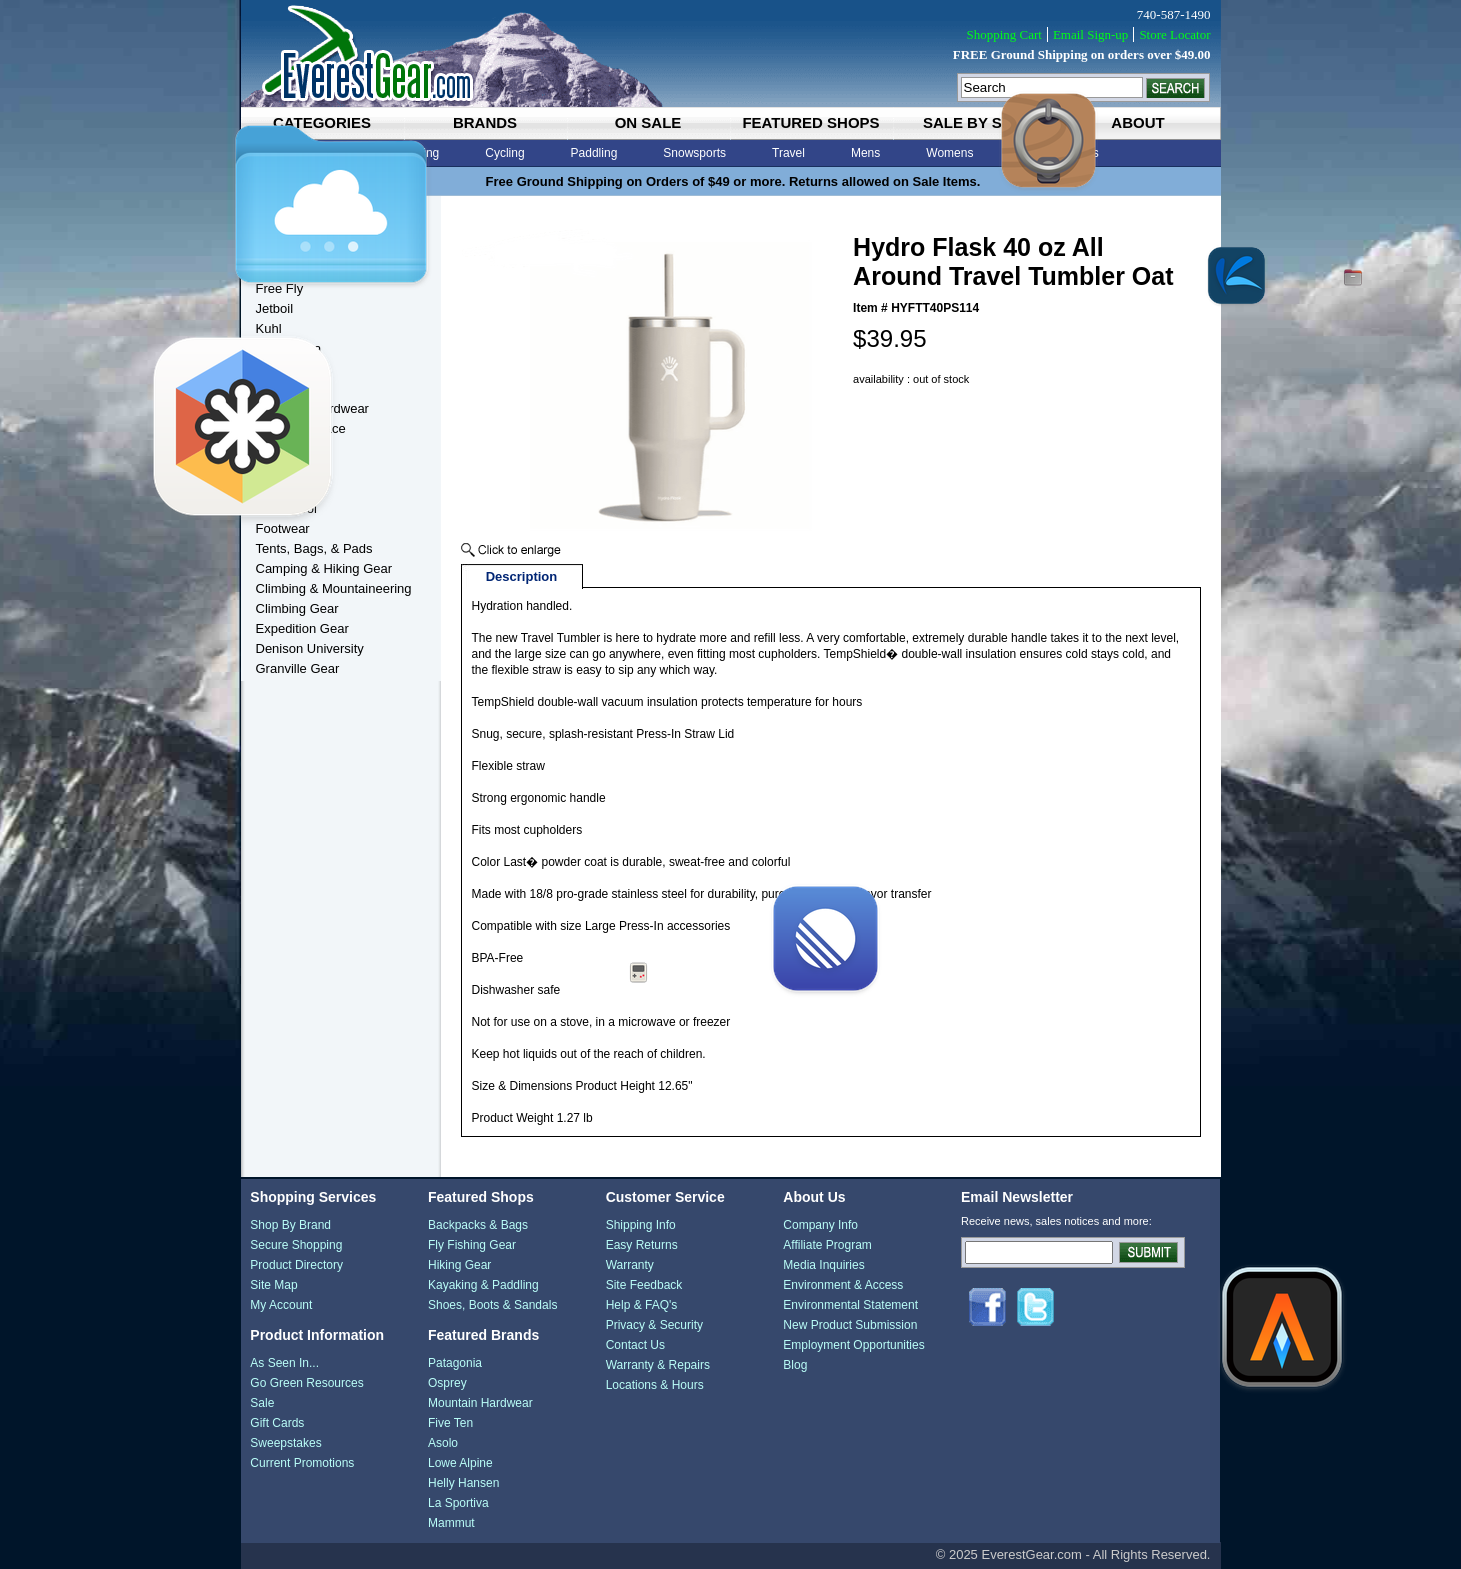 This screenshot has width=1461, height=1569. What do you see at coordinates (1048, 140) in the screenshot?
I see `open DoorKnocker app` at bounding box center [1048, 140].